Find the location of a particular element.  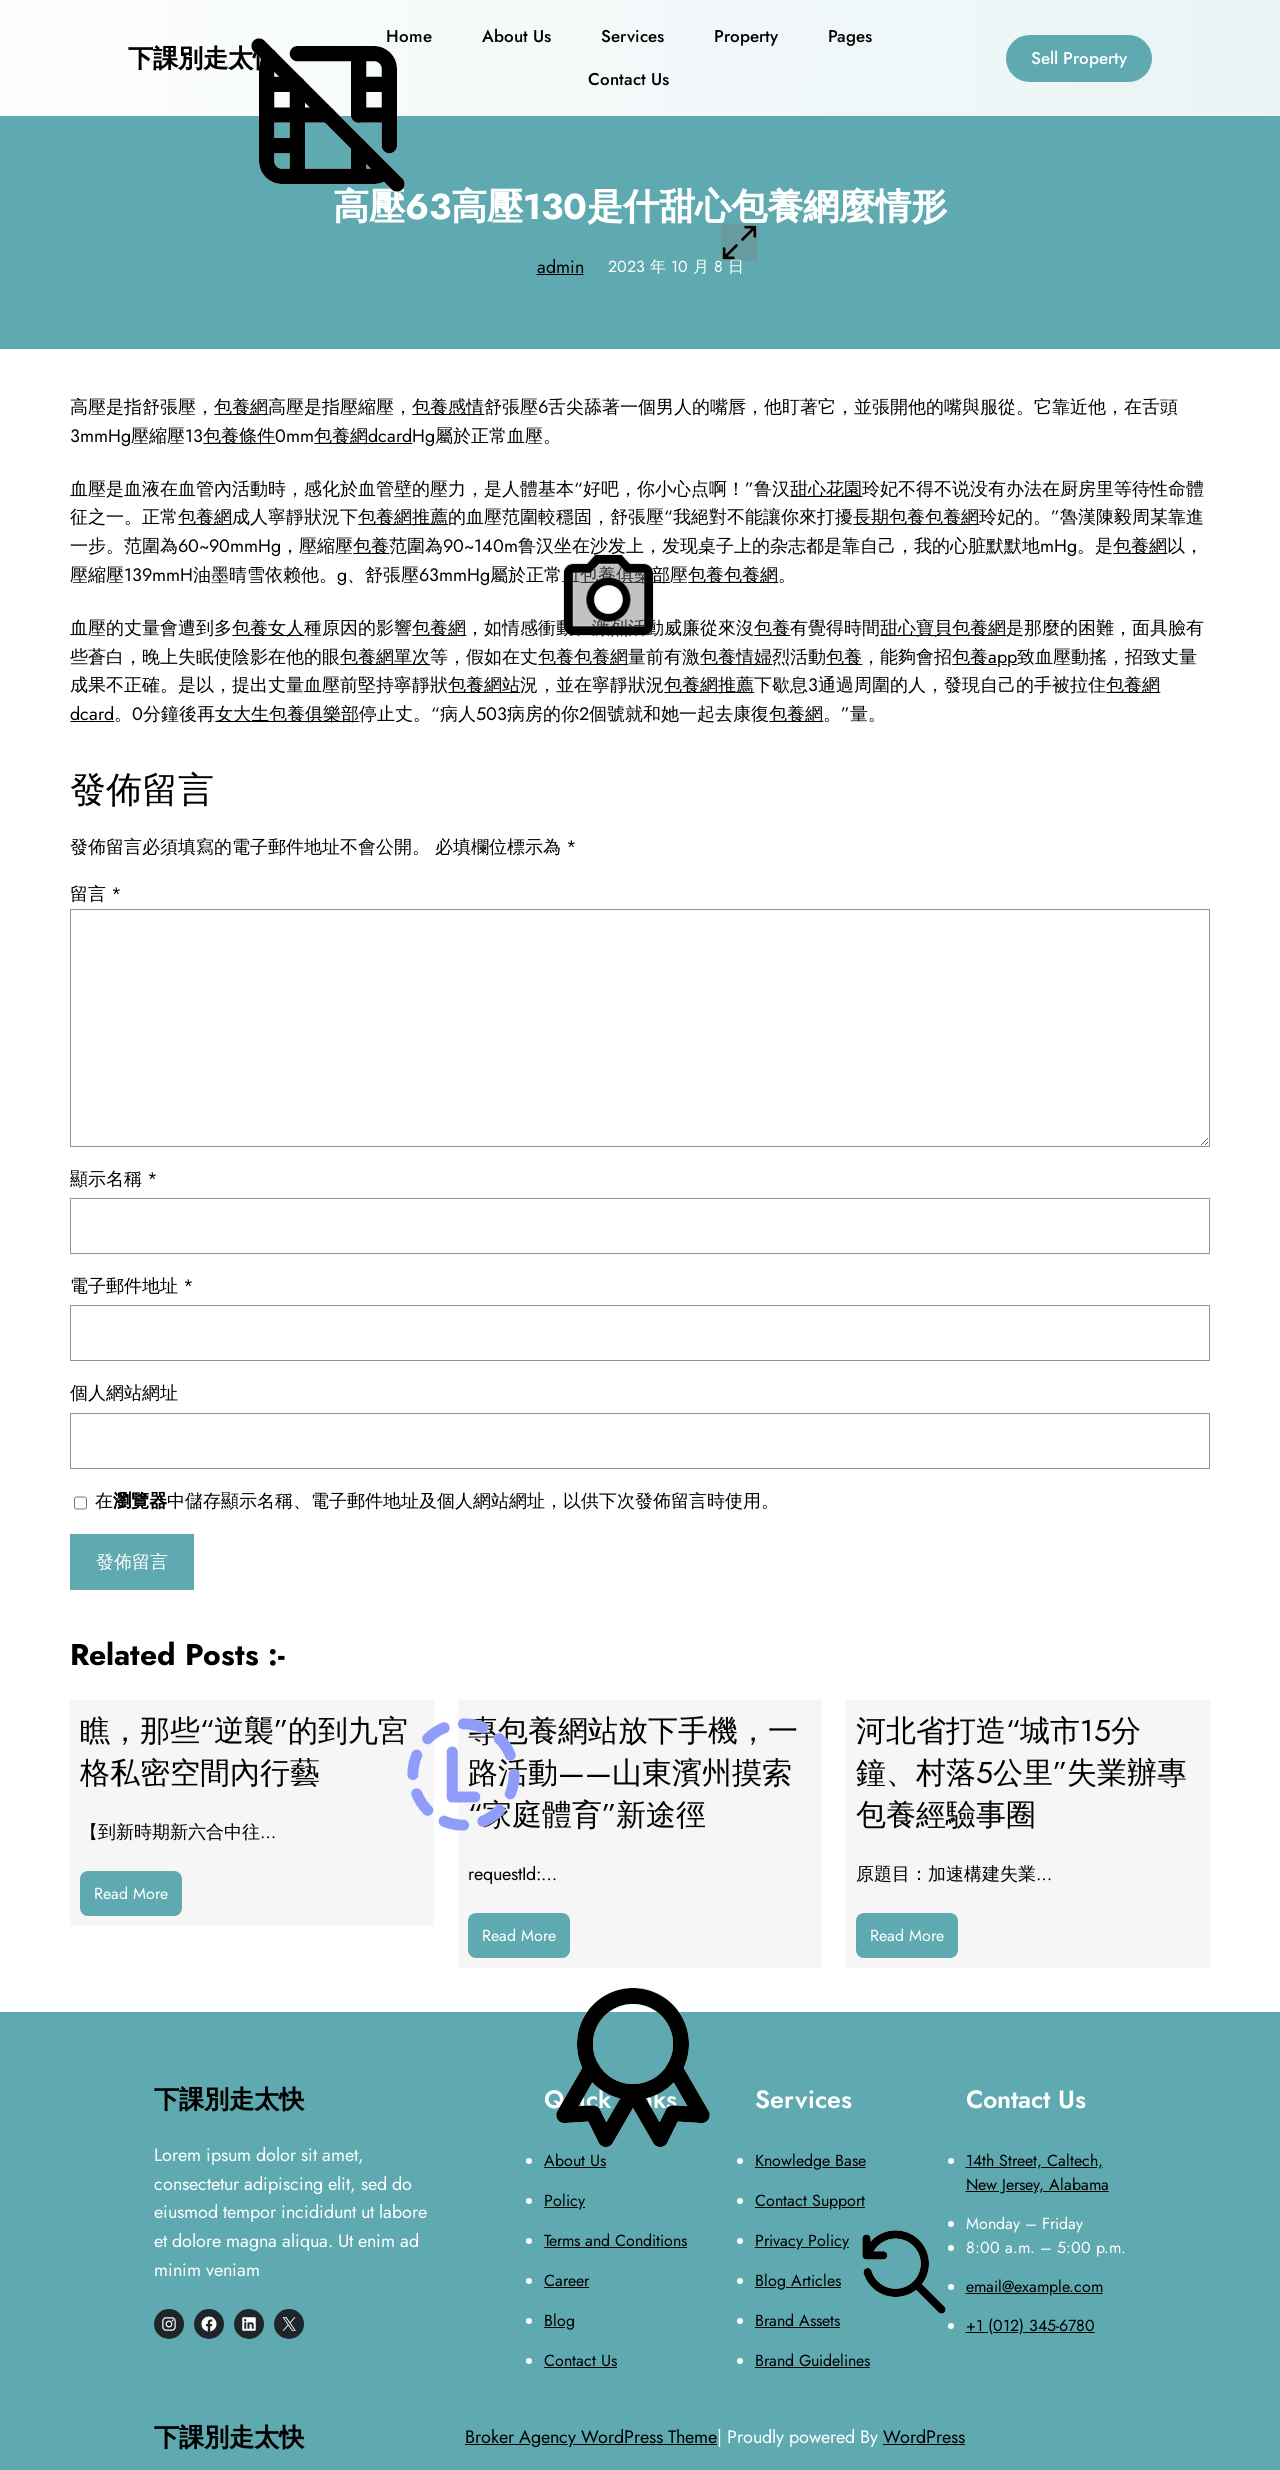

take a photo is located at coordinates (608, 599).